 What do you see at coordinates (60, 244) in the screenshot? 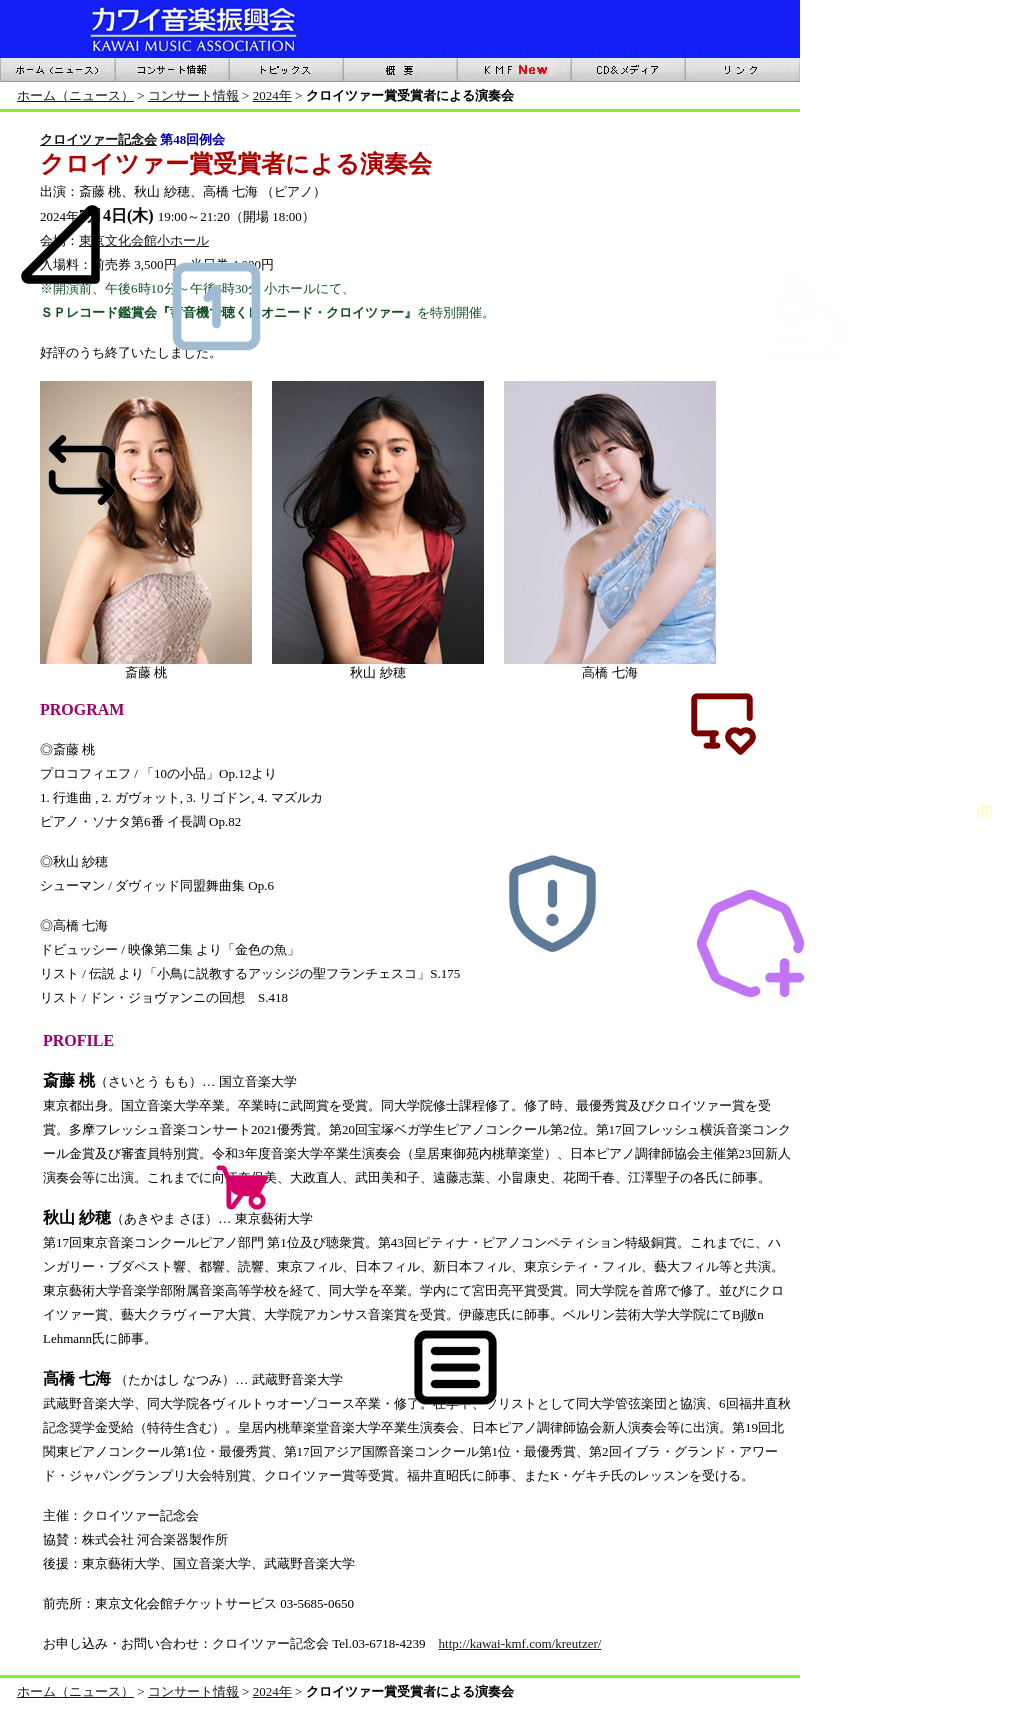
I see `indicates weak cellular signal strength` at bounding box center [60, 244].